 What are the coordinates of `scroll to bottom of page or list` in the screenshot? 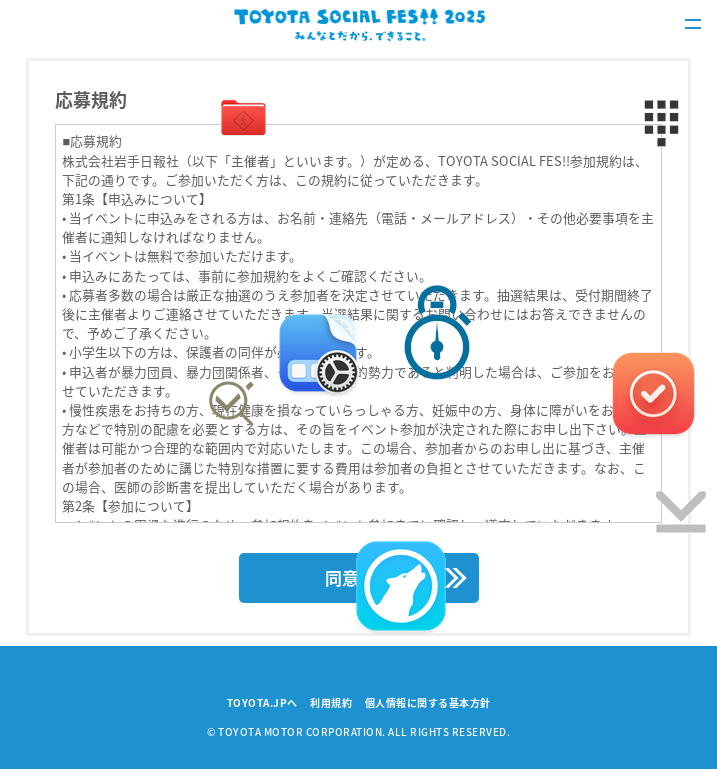 It's located at (681, 512).